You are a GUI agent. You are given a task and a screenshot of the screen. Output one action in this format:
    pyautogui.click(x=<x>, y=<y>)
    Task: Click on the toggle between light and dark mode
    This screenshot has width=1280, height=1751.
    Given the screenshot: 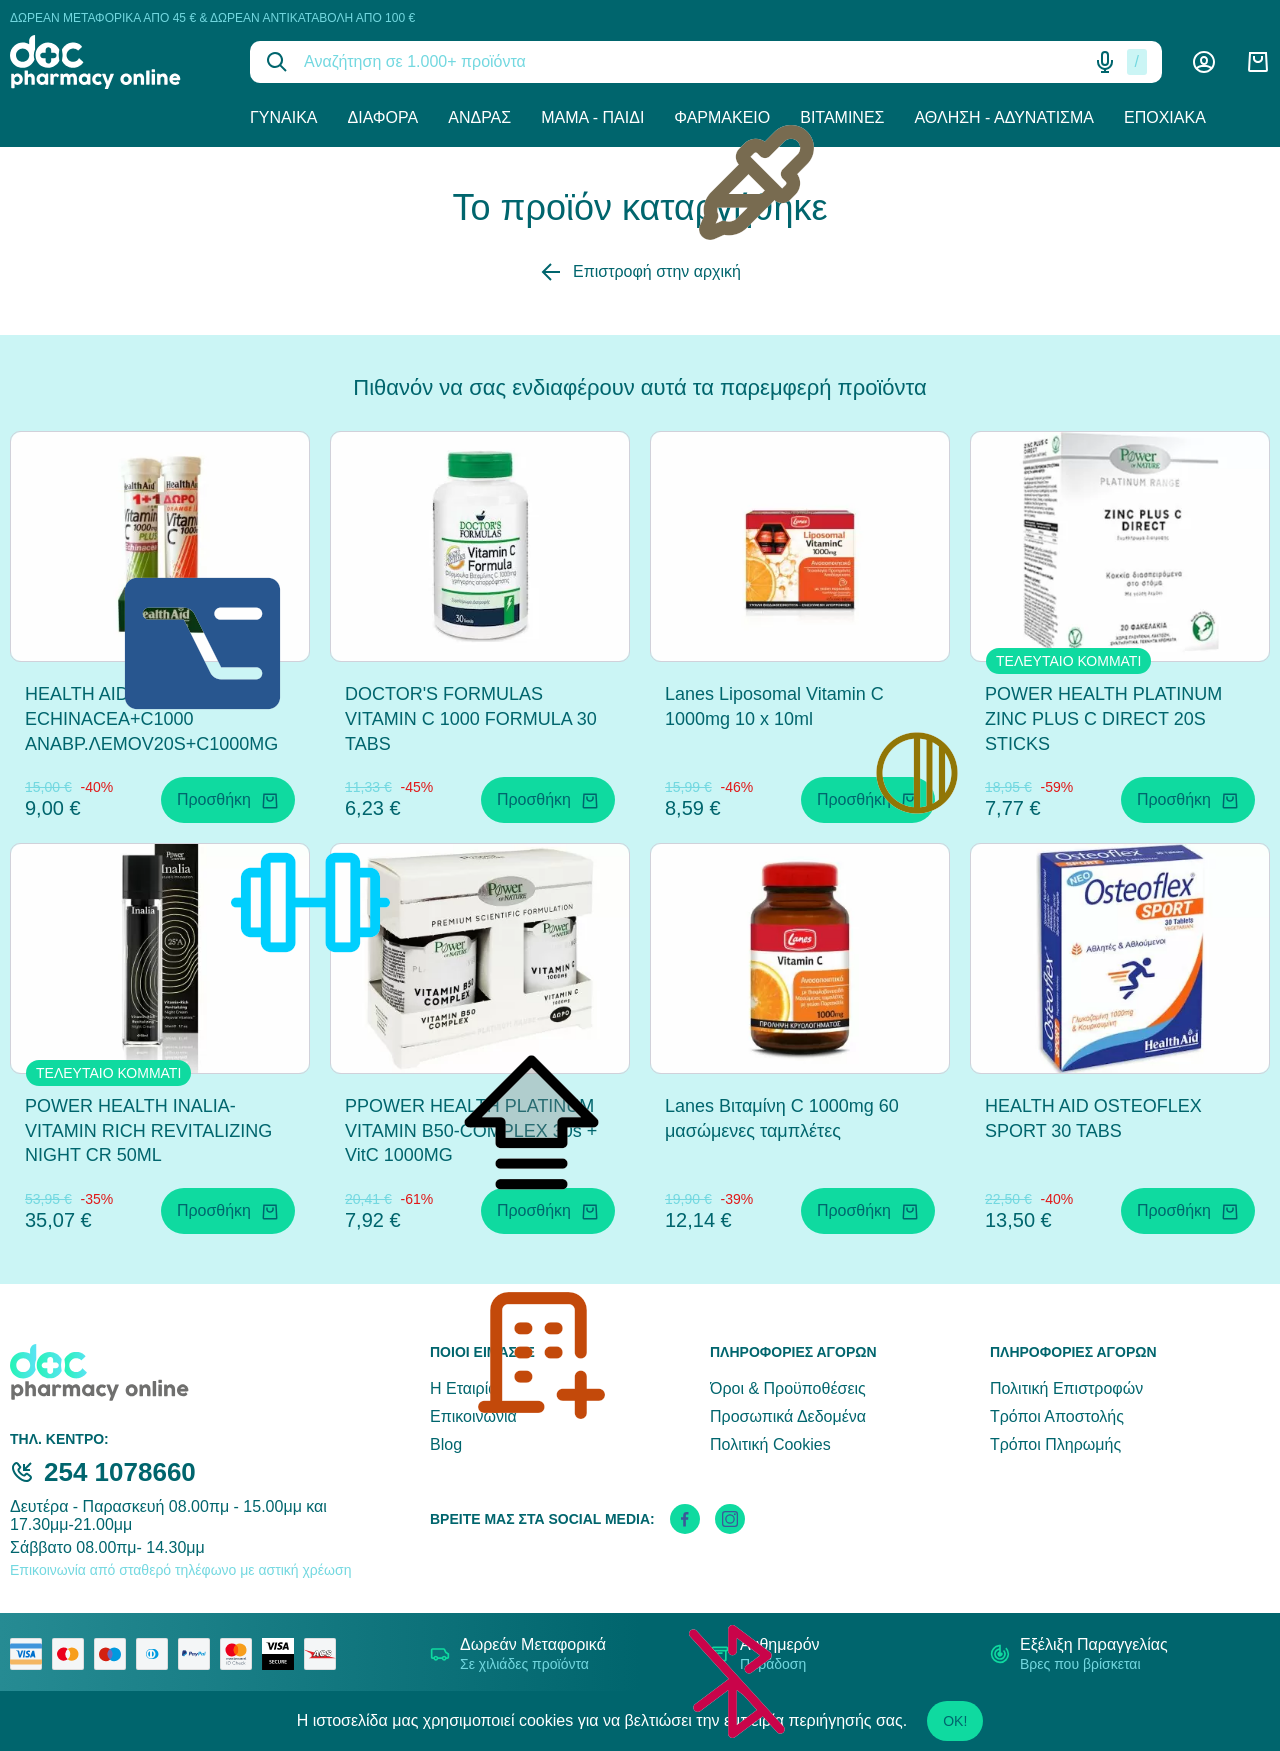 What is the action you would take?
    pyautogui.click(x=917, y=773)
    